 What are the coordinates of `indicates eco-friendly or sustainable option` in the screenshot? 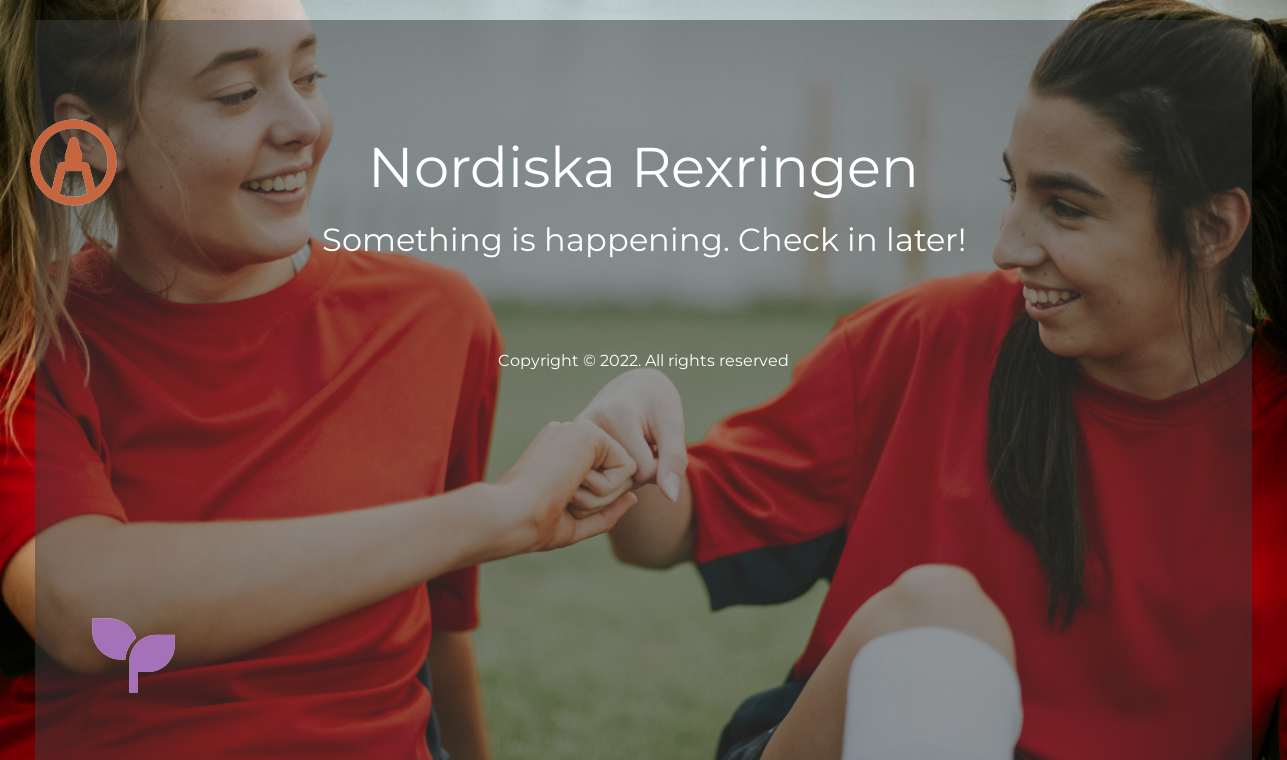 It's located at (133, 655).